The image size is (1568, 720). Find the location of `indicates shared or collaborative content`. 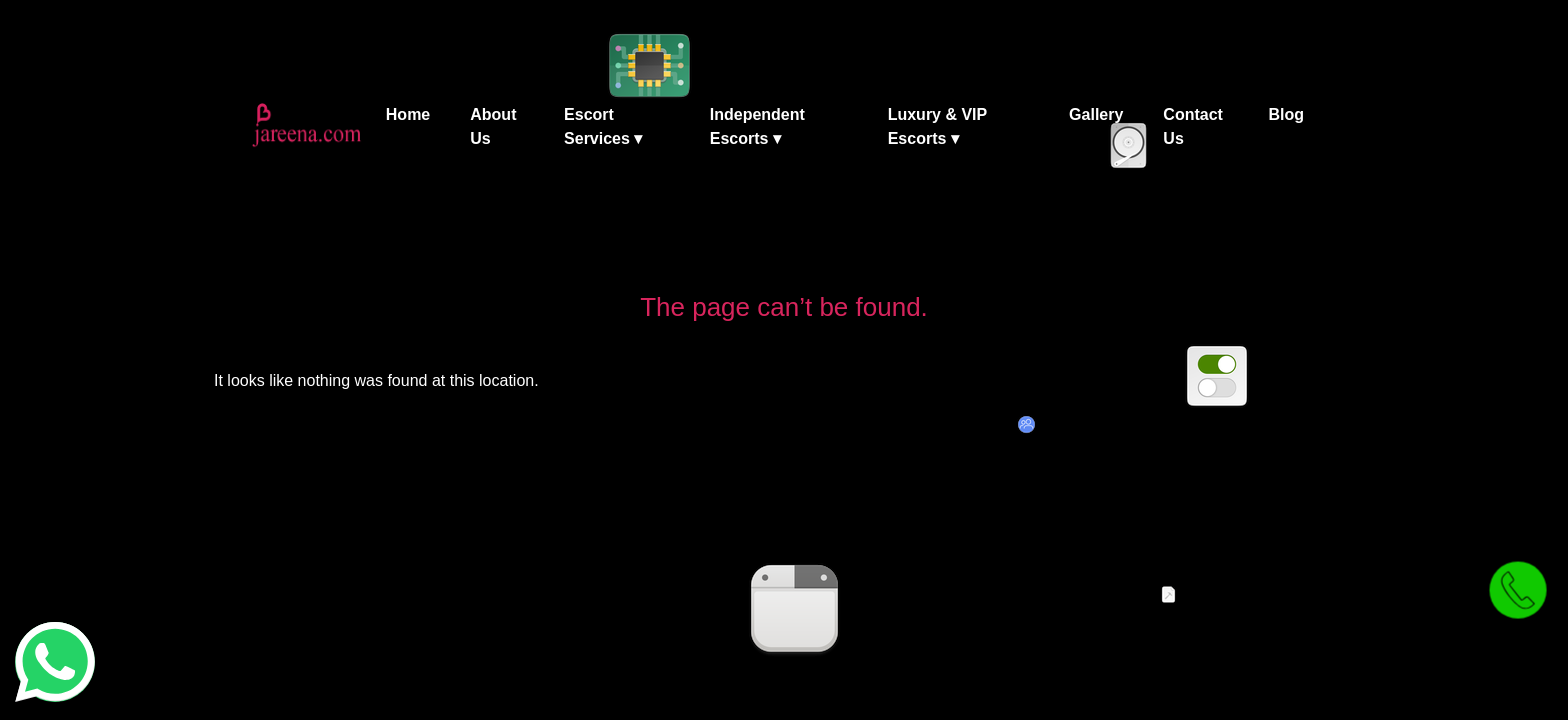

indicates shared or collaborative content is located at coordinates (1026, 424).